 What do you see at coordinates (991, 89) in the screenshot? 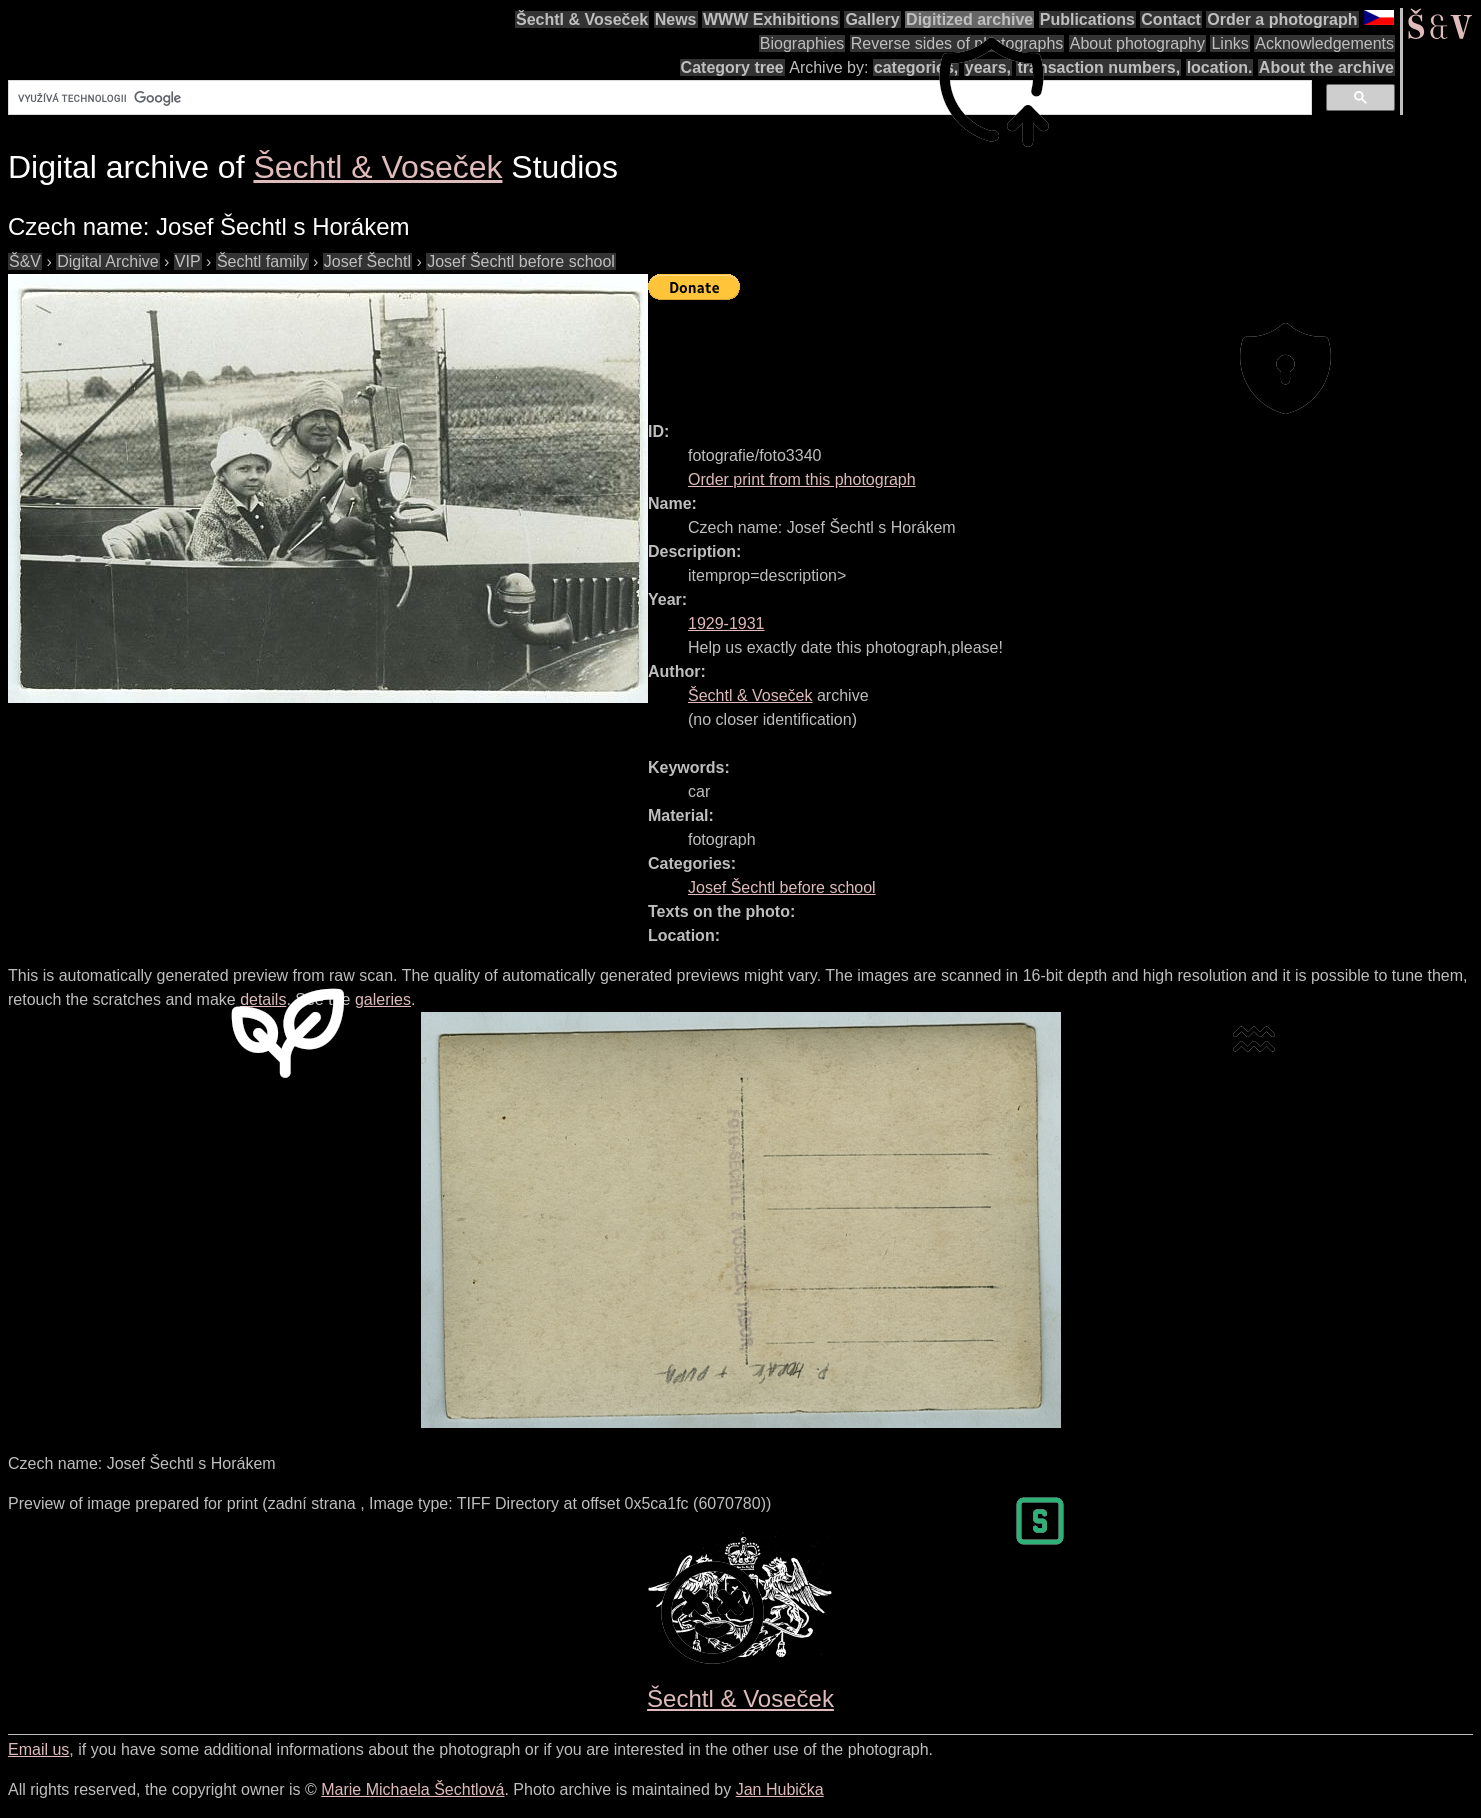
I see `upgrade or enhance security protection` at bounding box center [991, 89].